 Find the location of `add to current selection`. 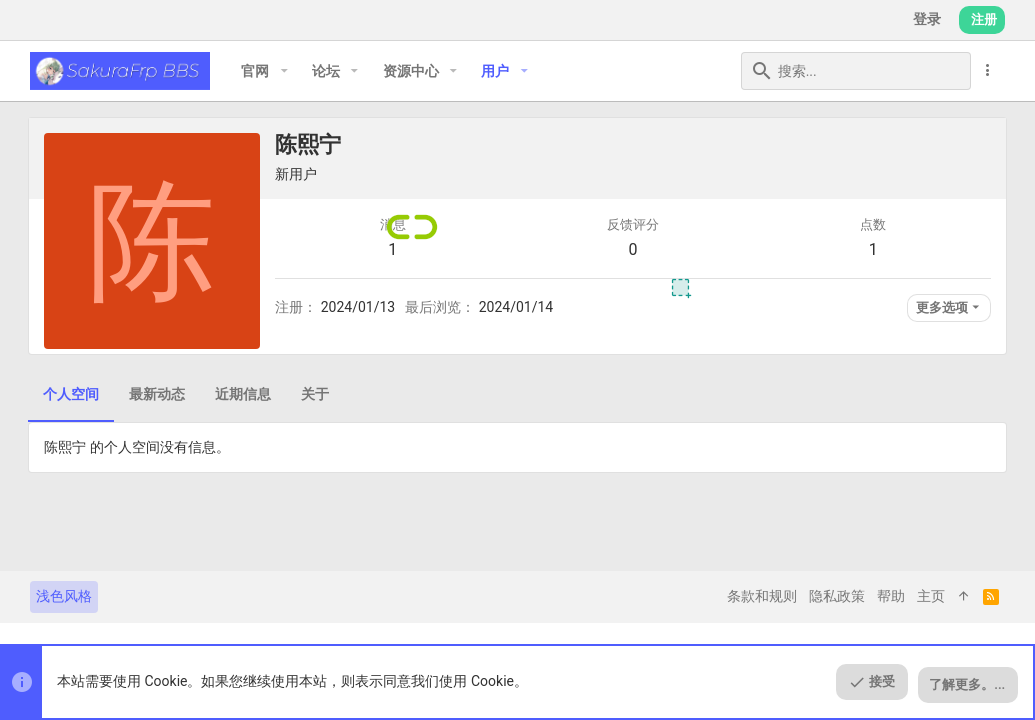

add to current selection is located at coordinates (680, 287).